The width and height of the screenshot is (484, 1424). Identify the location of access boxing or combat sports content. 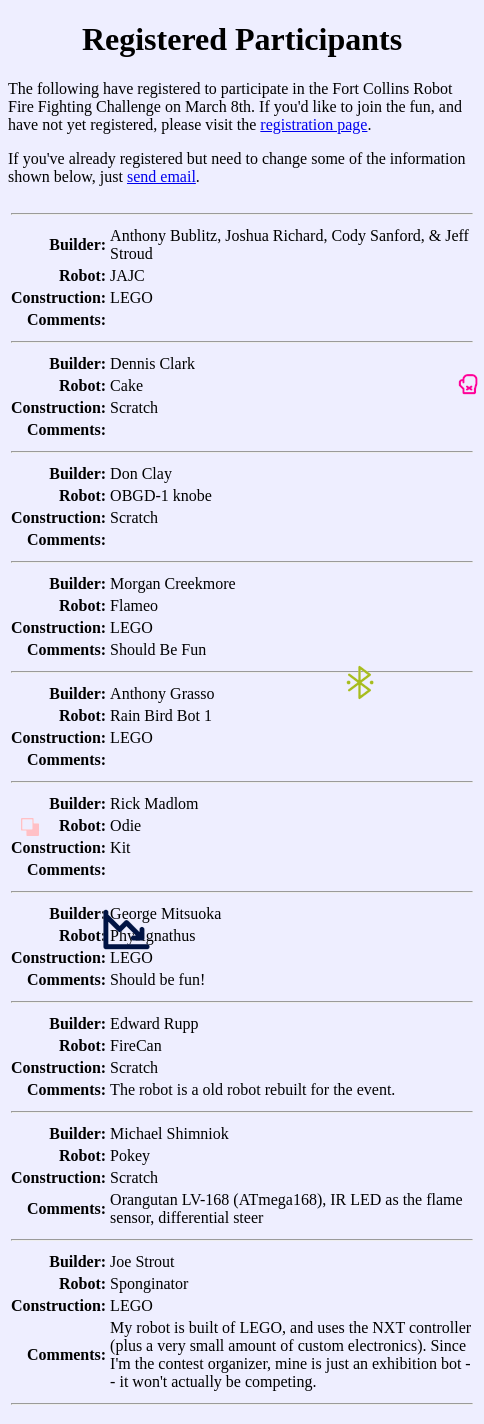
(468, 384).